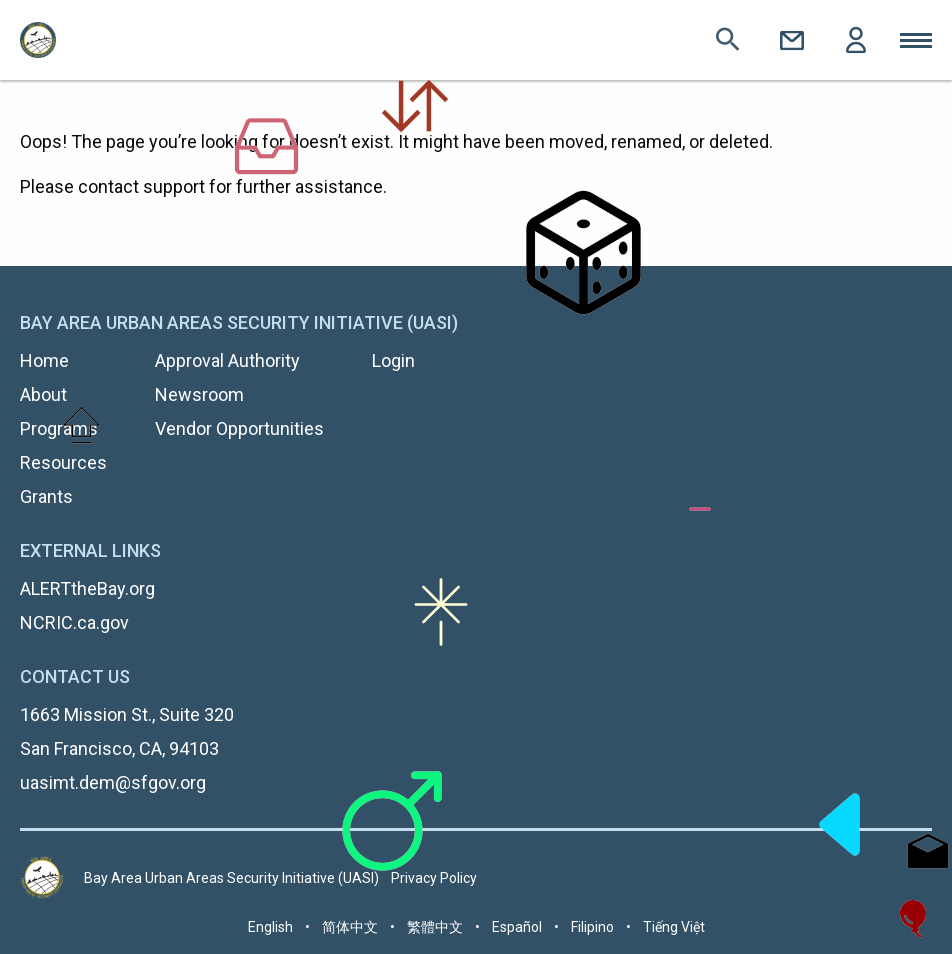 This screenshot has width=952, height=954. I want to click on view an opened email message, so click(928, 851).